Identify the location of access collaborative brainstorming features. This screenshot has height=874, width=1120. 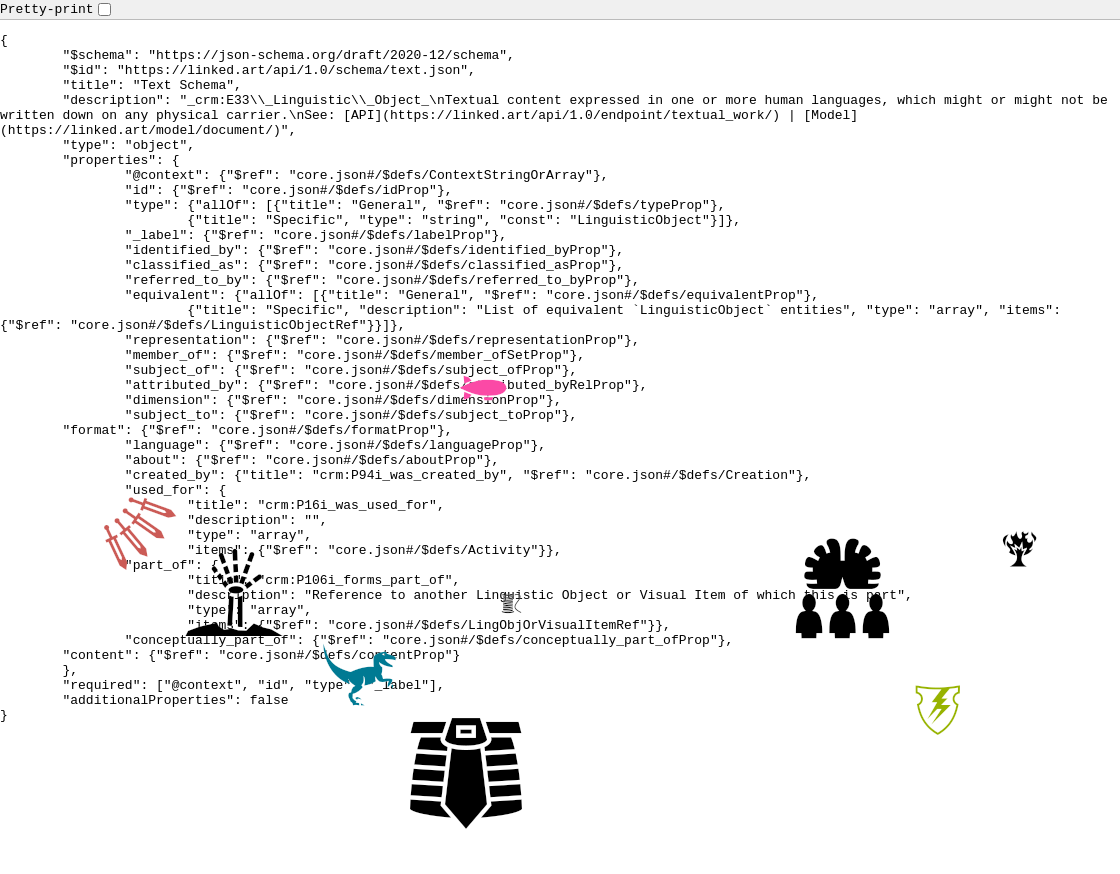
(842, 588).